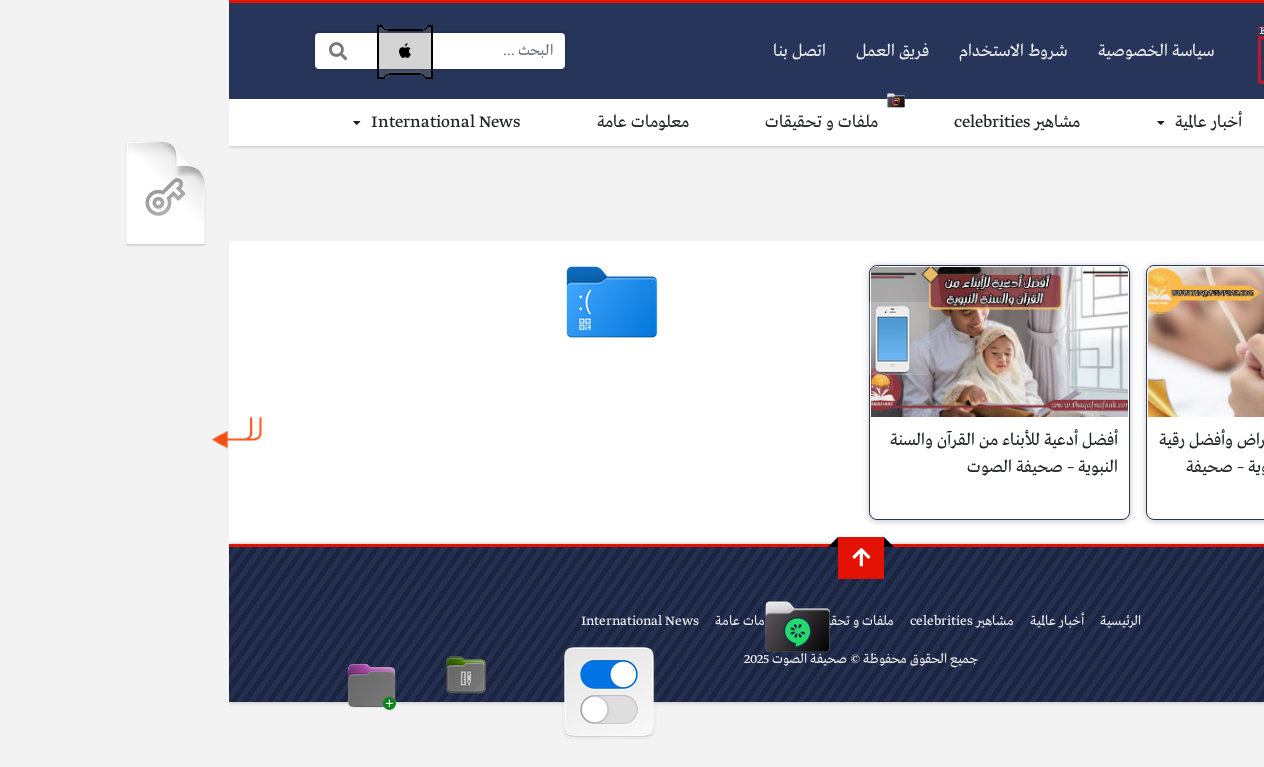 Image resolution: width=1264 pixels, height=767 pixels. What do you see at coordinates (896, 101) in the screenshot?
I see `open rubymine project folder` at bounding box center [896, 101].